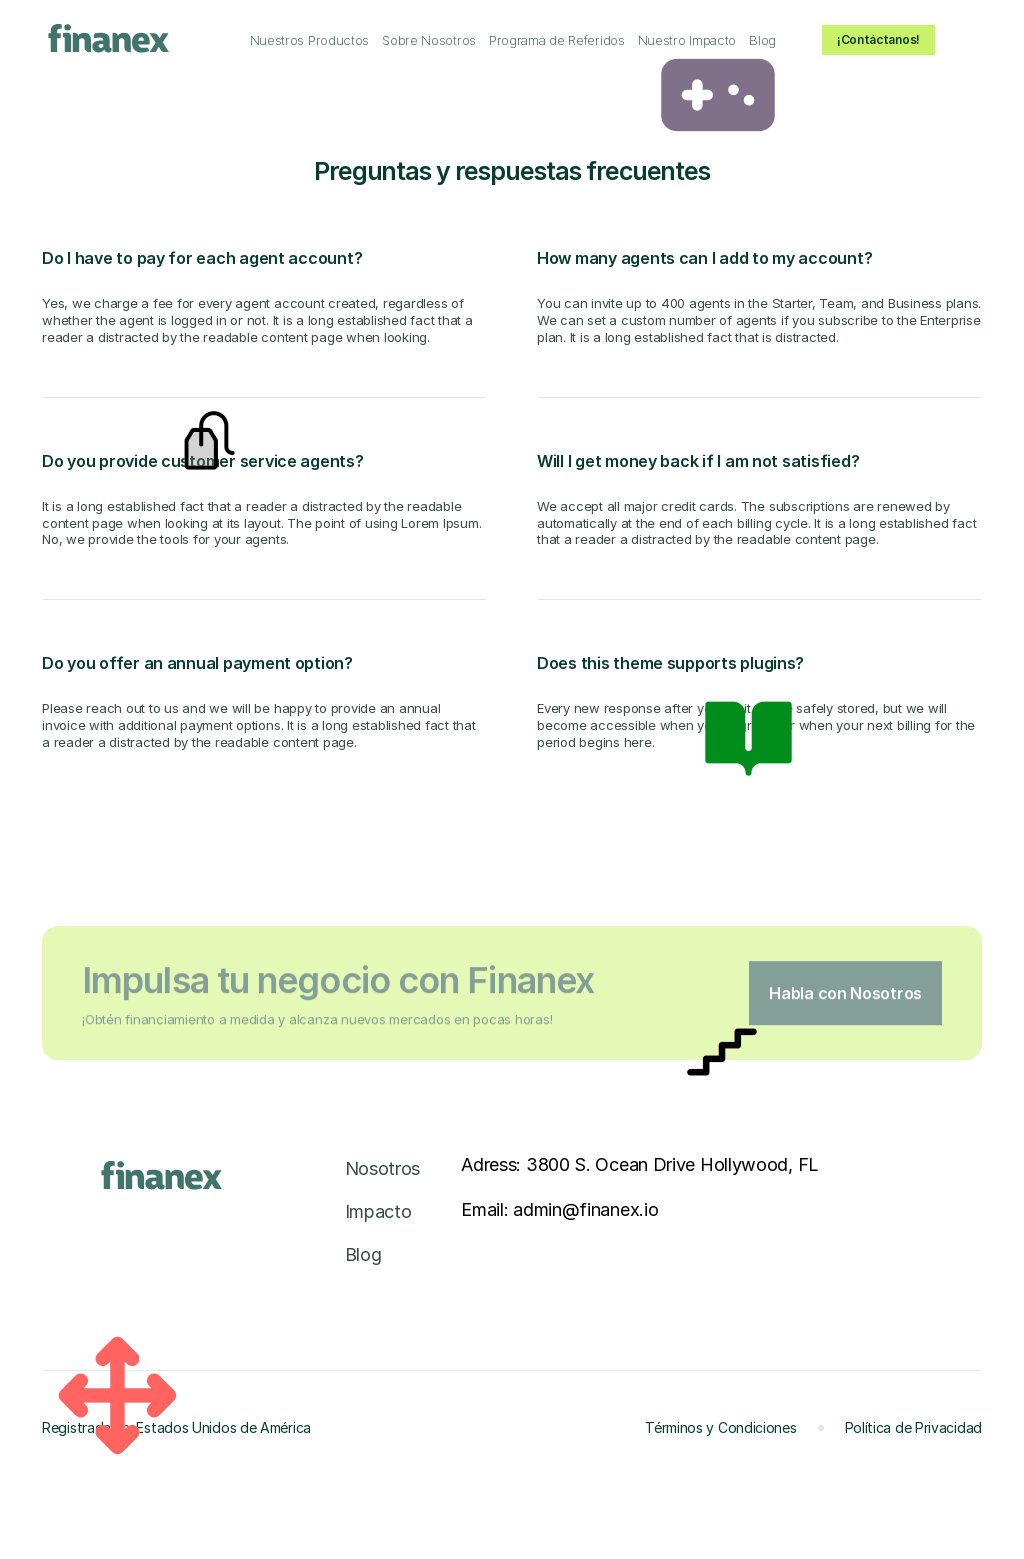 This screenshot has height=1559, width=1024. I want to click on access gaming features or settings, so click(718, 95).